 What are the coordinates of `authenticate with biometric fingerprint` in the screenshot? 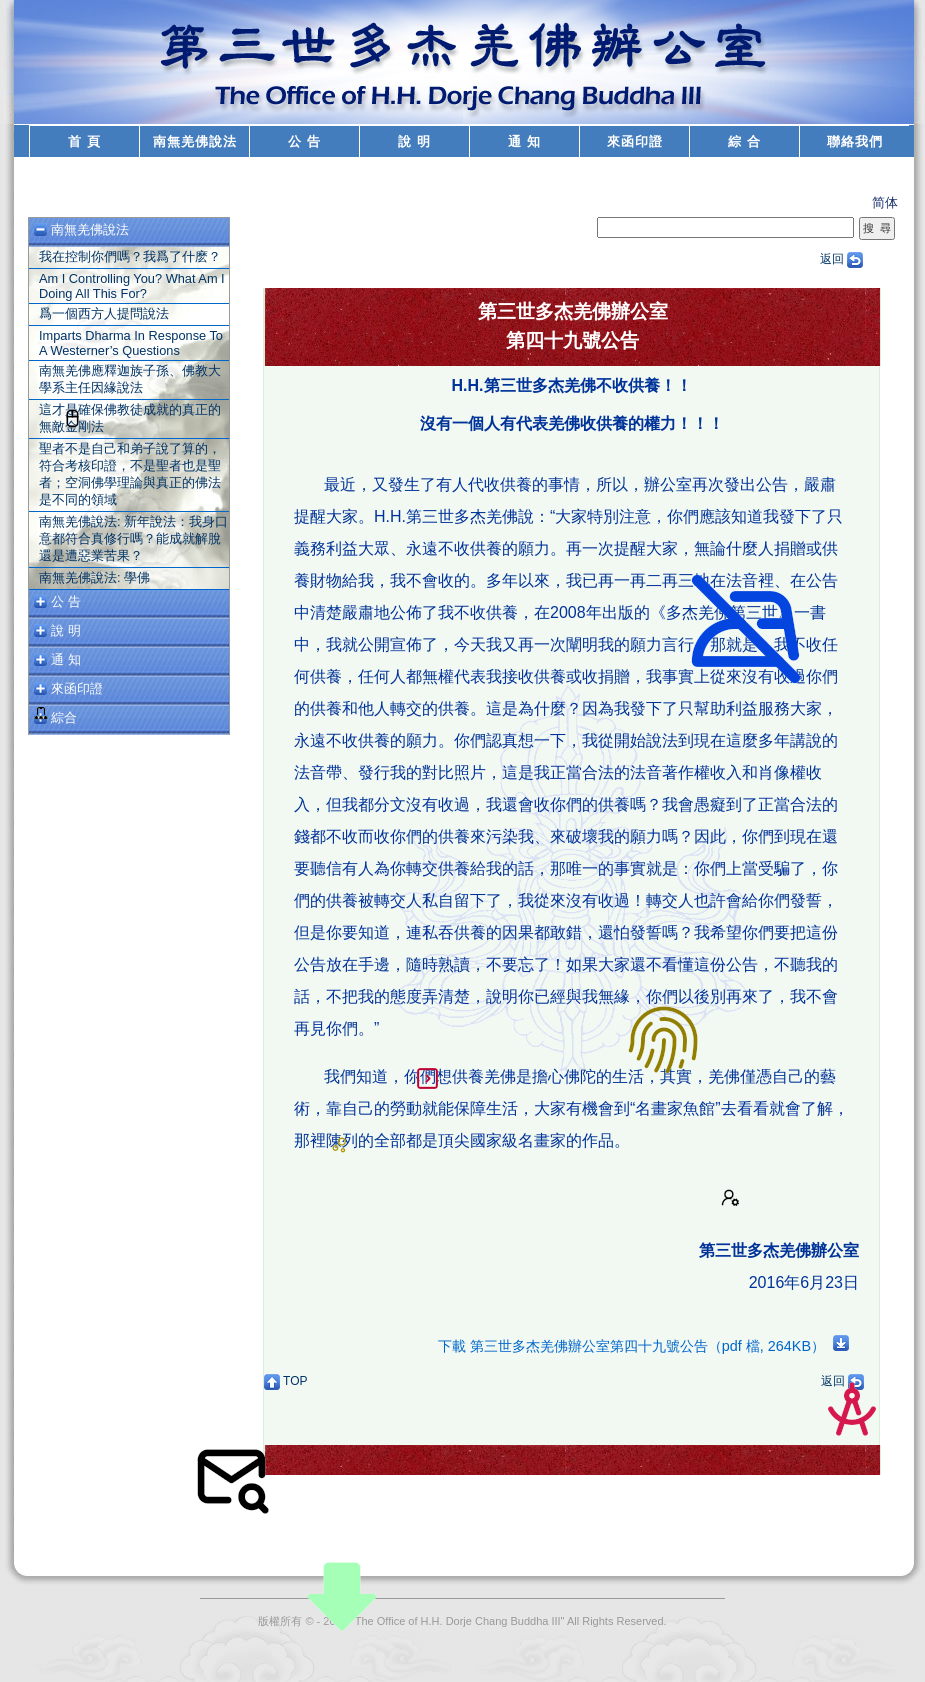 It's located at (664, 1040).